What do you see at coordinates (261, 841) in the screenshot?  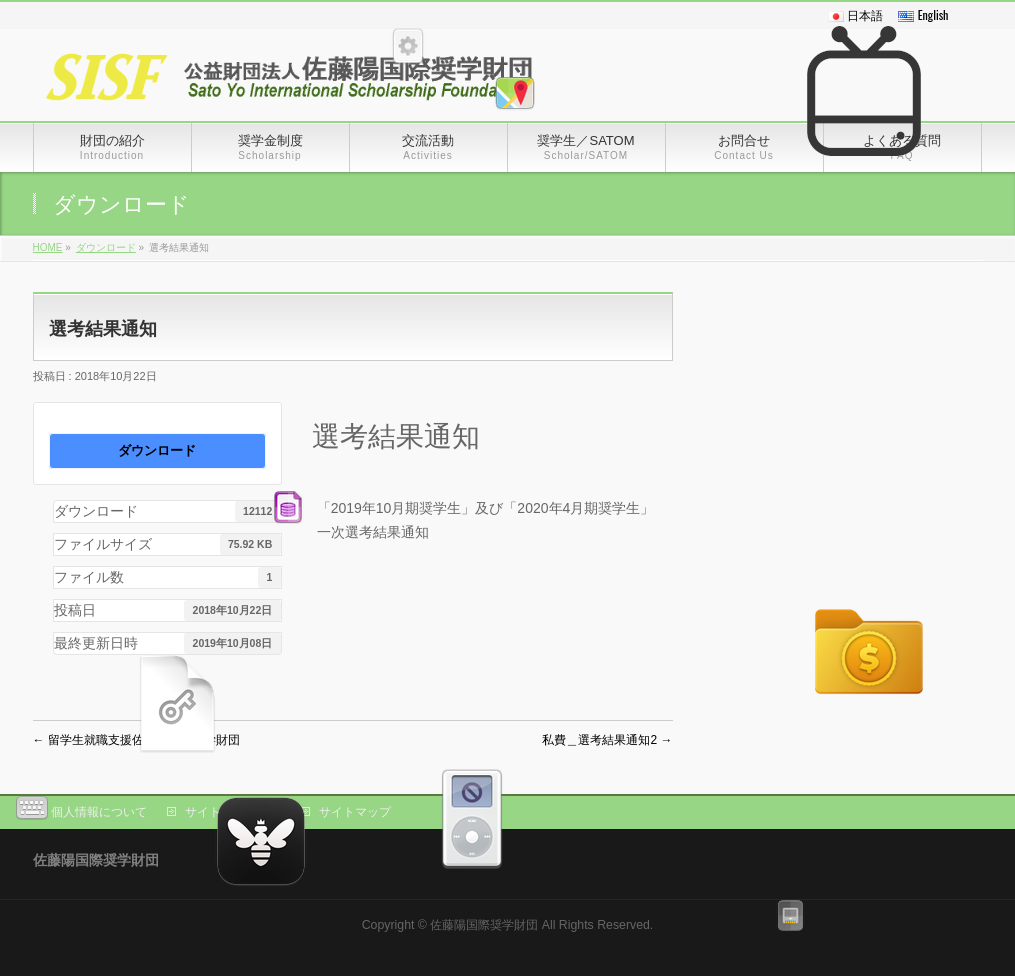 I see `open Kandji Self Service app for device management` at bounding box center [261, 841].